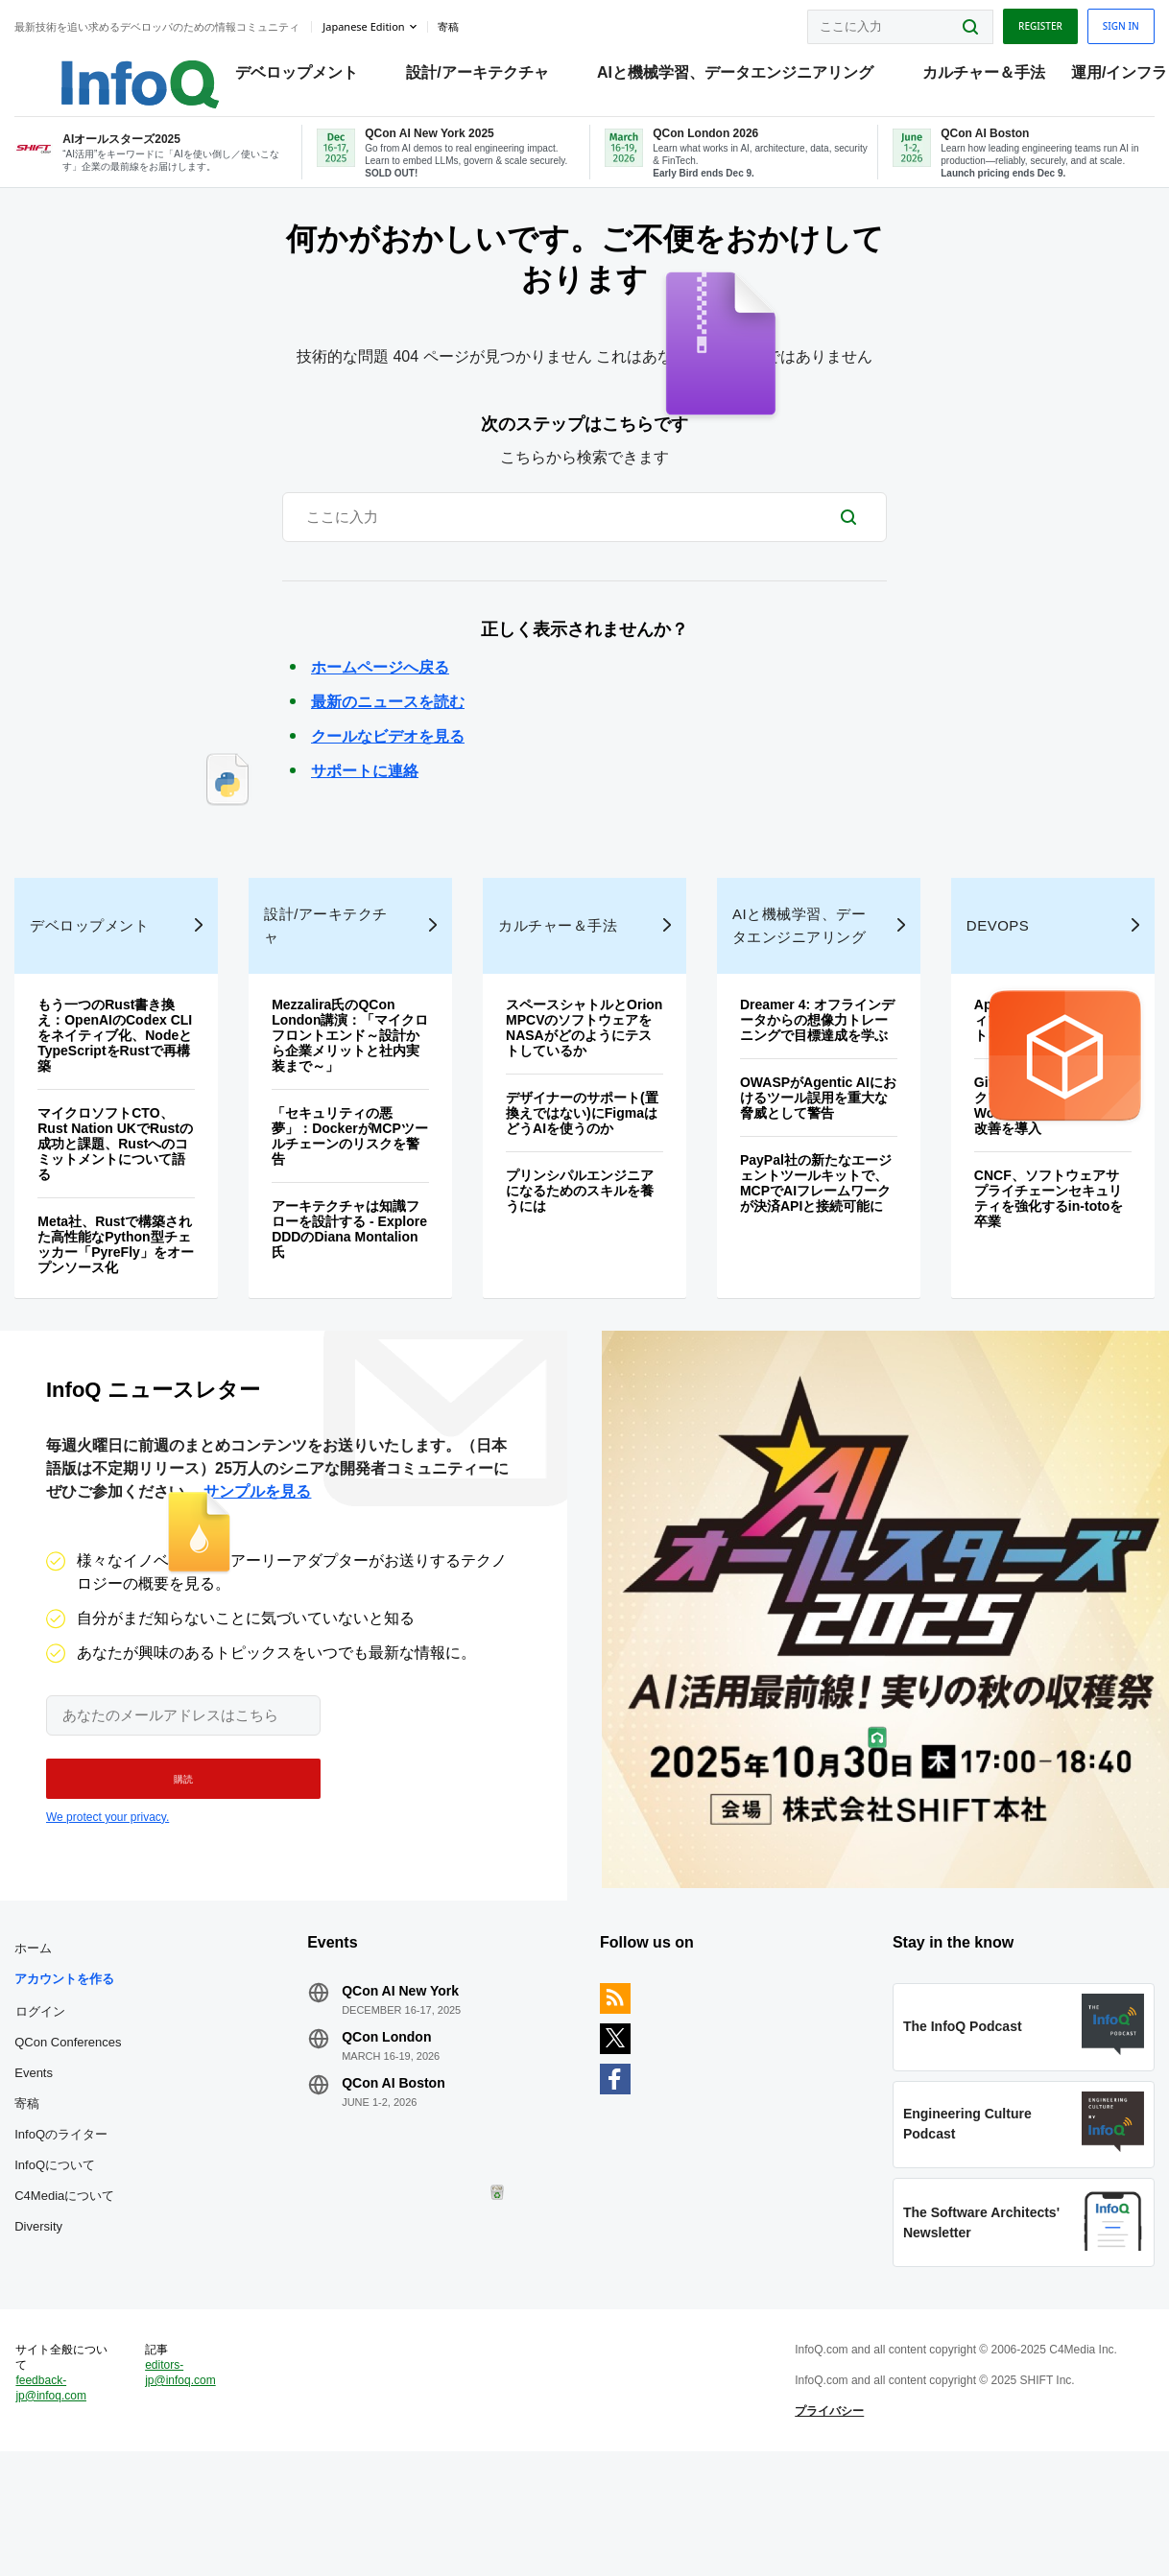  What do you see at coordinates (877, 1737) in the screenshot?
I see `an LMMS music project file` at bounding box center [877, 1737].